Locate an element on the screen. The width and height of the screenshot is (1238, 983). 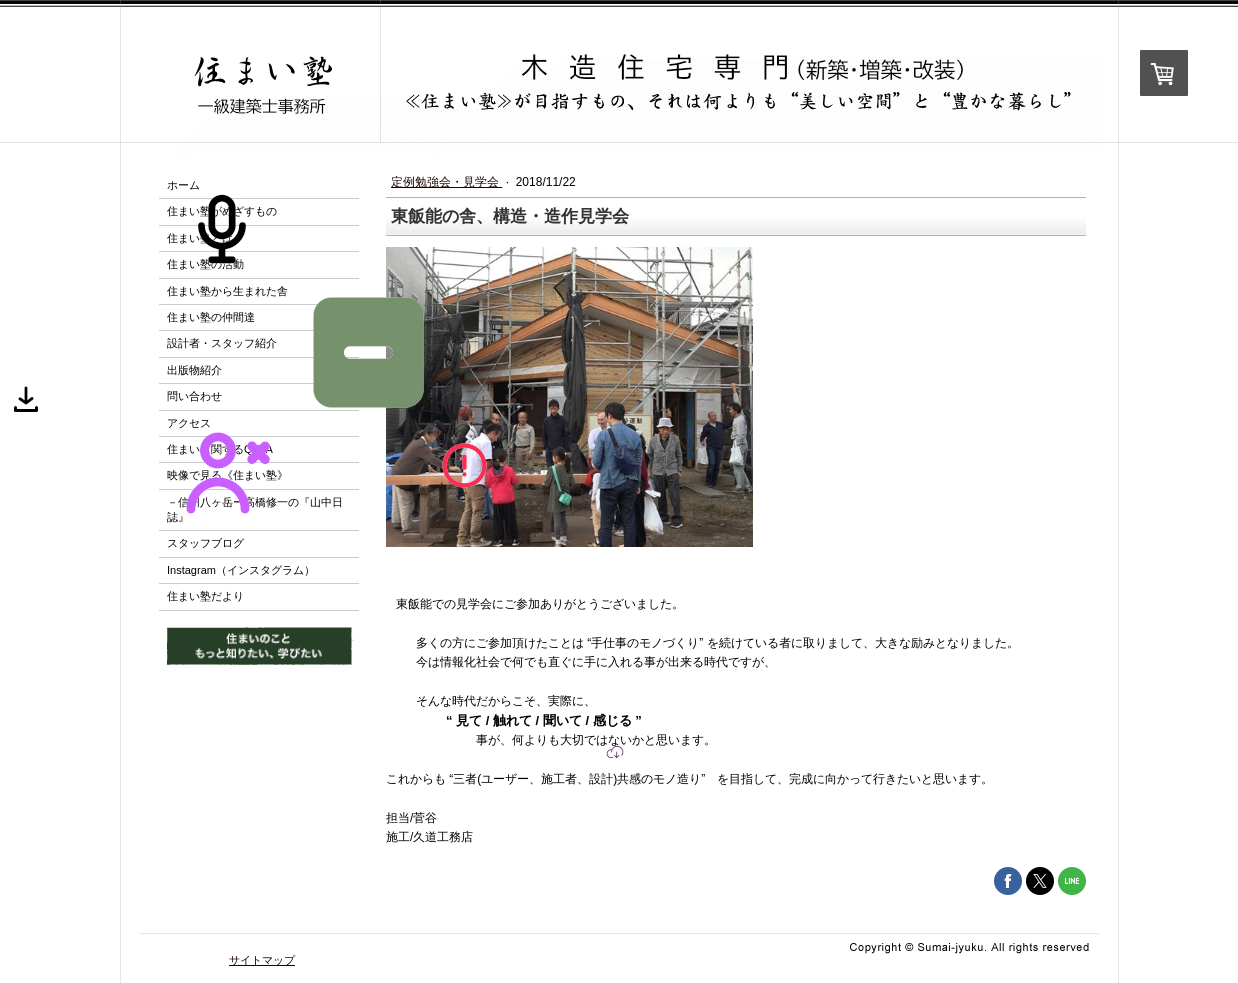
tap to use voice input is located at coordinates (222, 229).